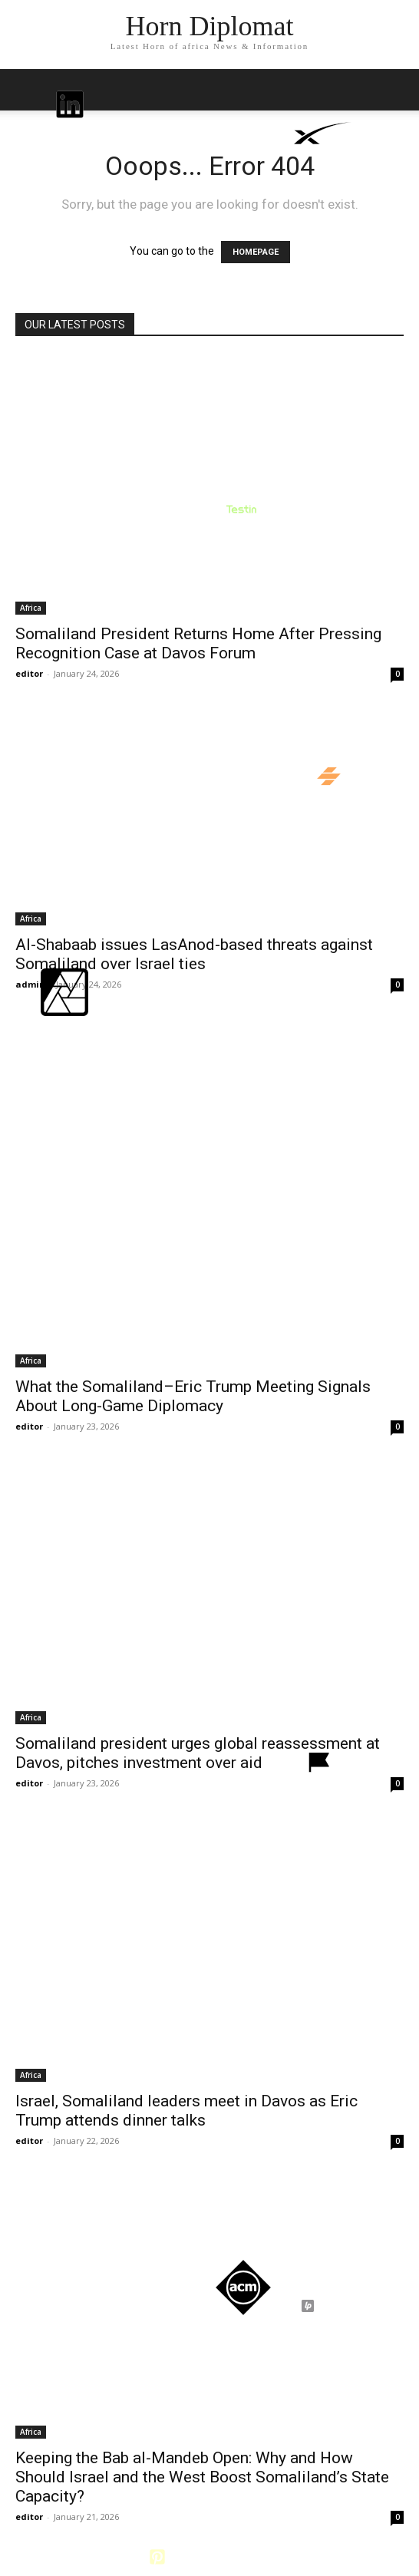 The image size is (419, 2576). Describe the element at coordinates (64, 992) in the screenshot. I see `open Affinity Photo application` at that location.